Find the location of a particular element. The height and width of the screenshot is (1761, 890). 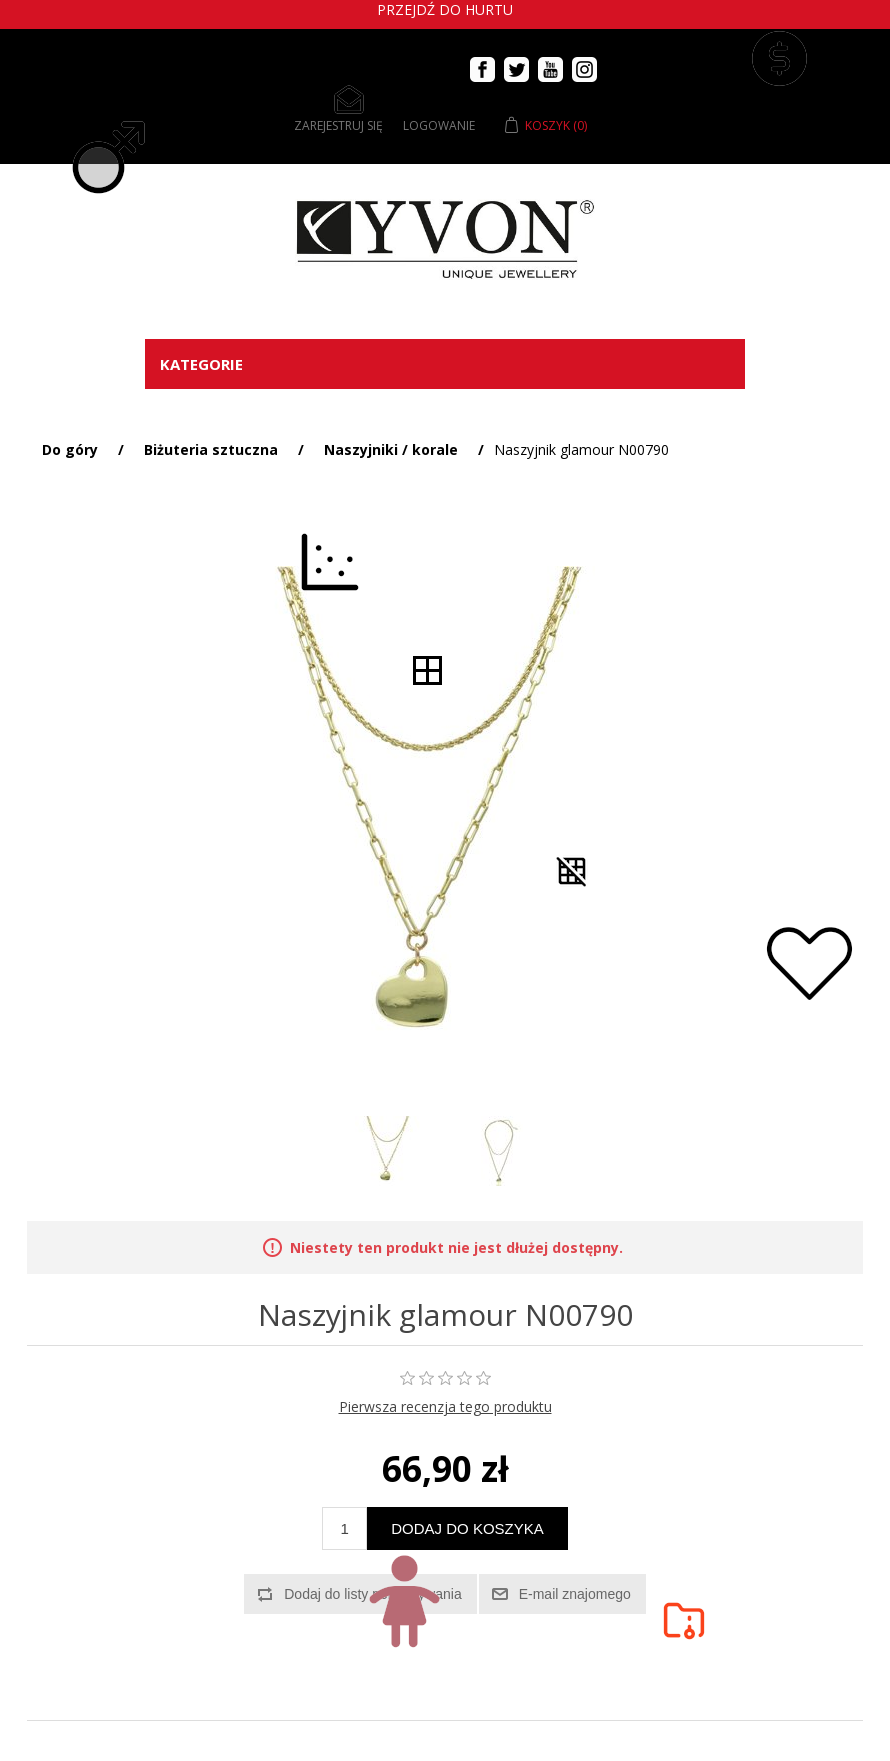

add to favorites is located at coordinates (809, 960).